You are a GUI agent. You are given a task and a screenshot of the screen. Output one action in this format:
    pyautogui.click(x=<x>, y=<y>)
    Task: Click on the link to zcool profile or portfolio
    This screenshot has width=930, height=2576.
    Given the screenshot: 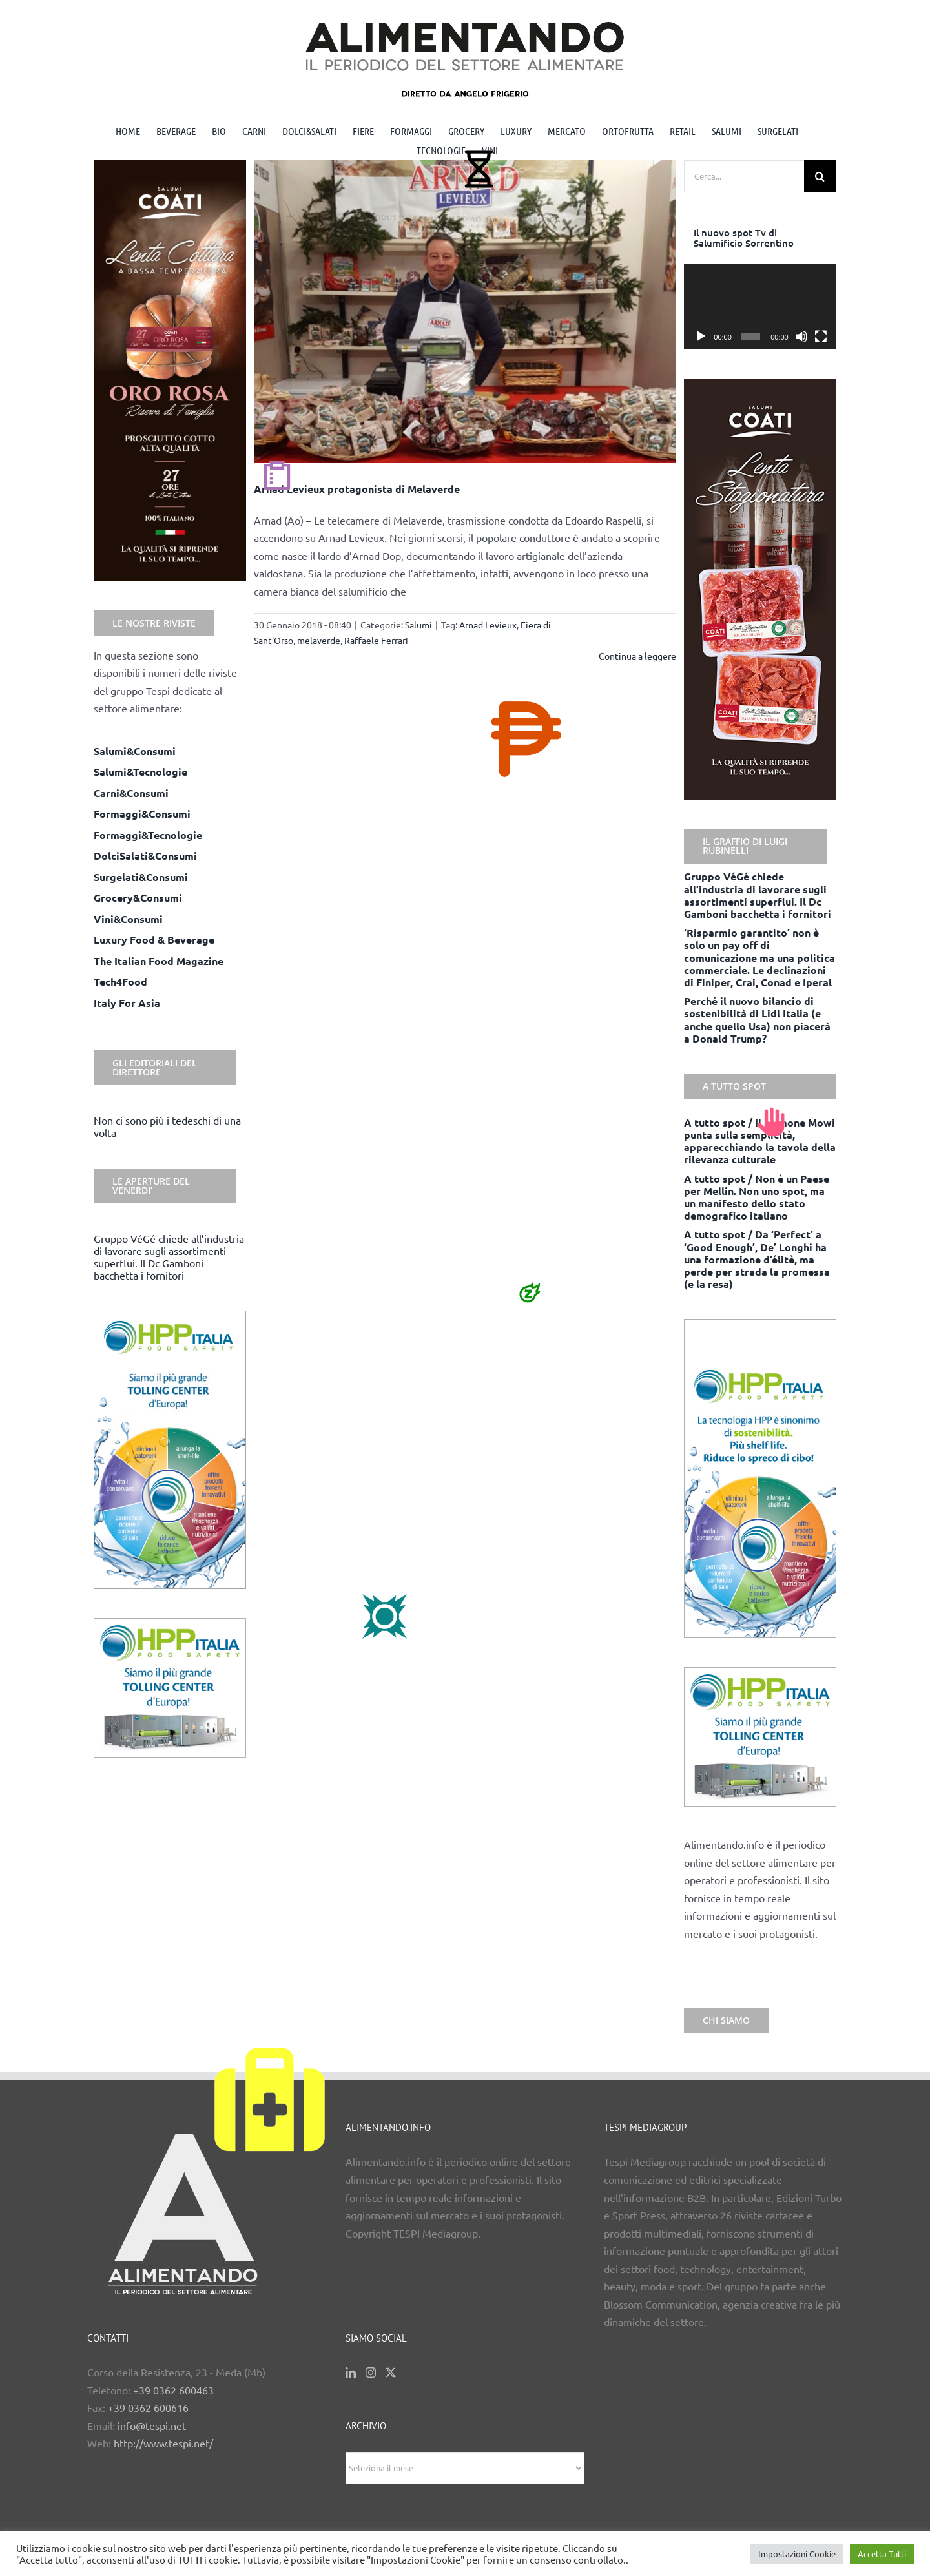 What is the action you would take?
    pyautogui.click(x=530, y=1292)
    